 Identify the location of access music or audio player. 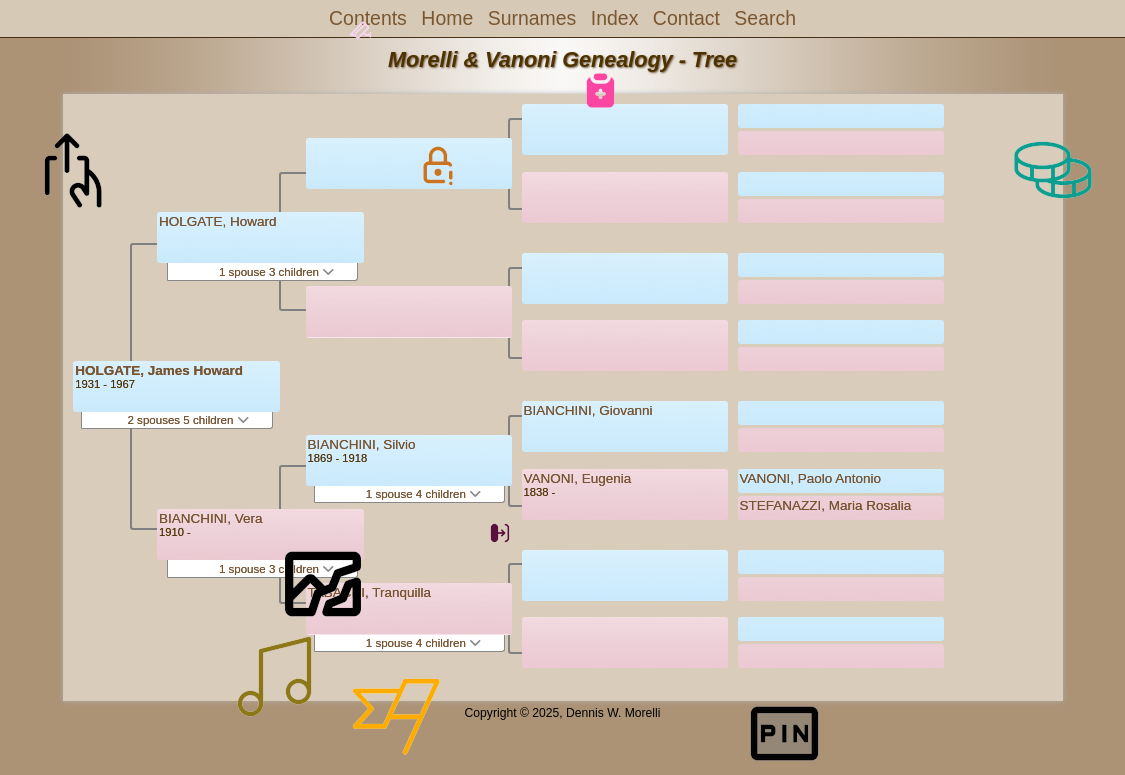
(279, 678).